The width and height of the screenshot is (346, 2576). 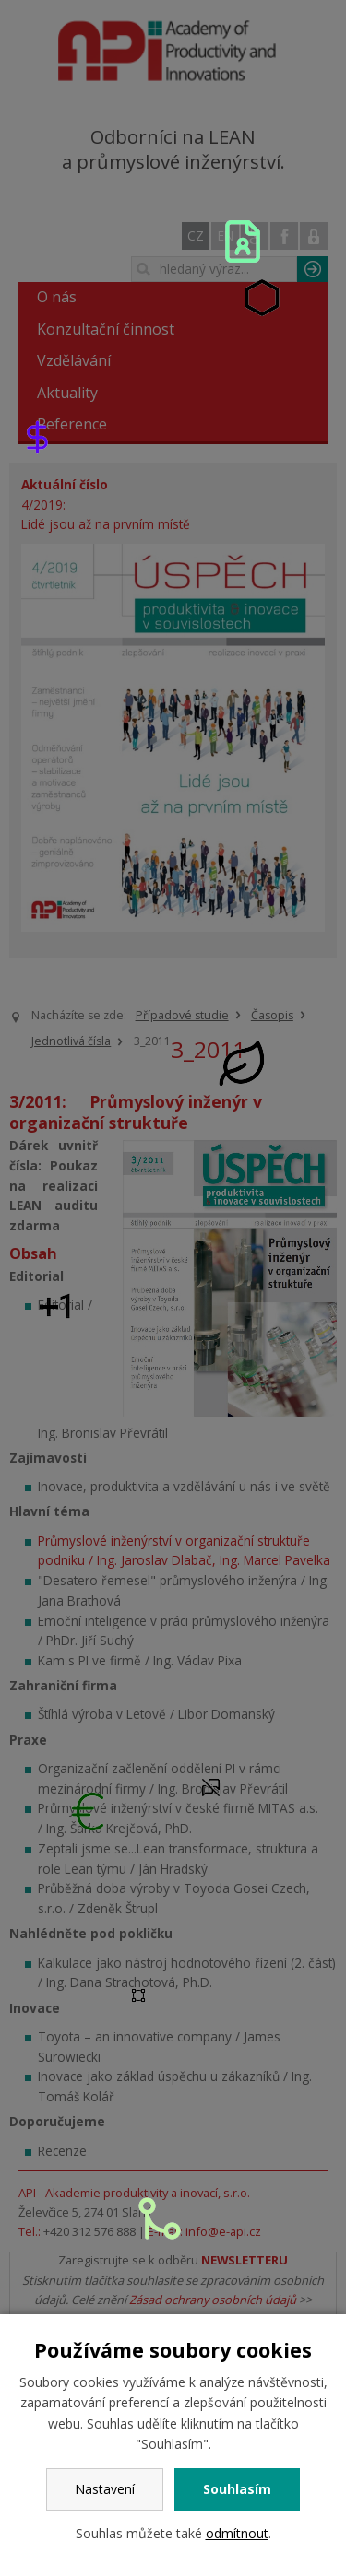 What do you see at coordinates (243, 241) in the screenshot?
I see `view user profile document` at bounding box center [243, 241].